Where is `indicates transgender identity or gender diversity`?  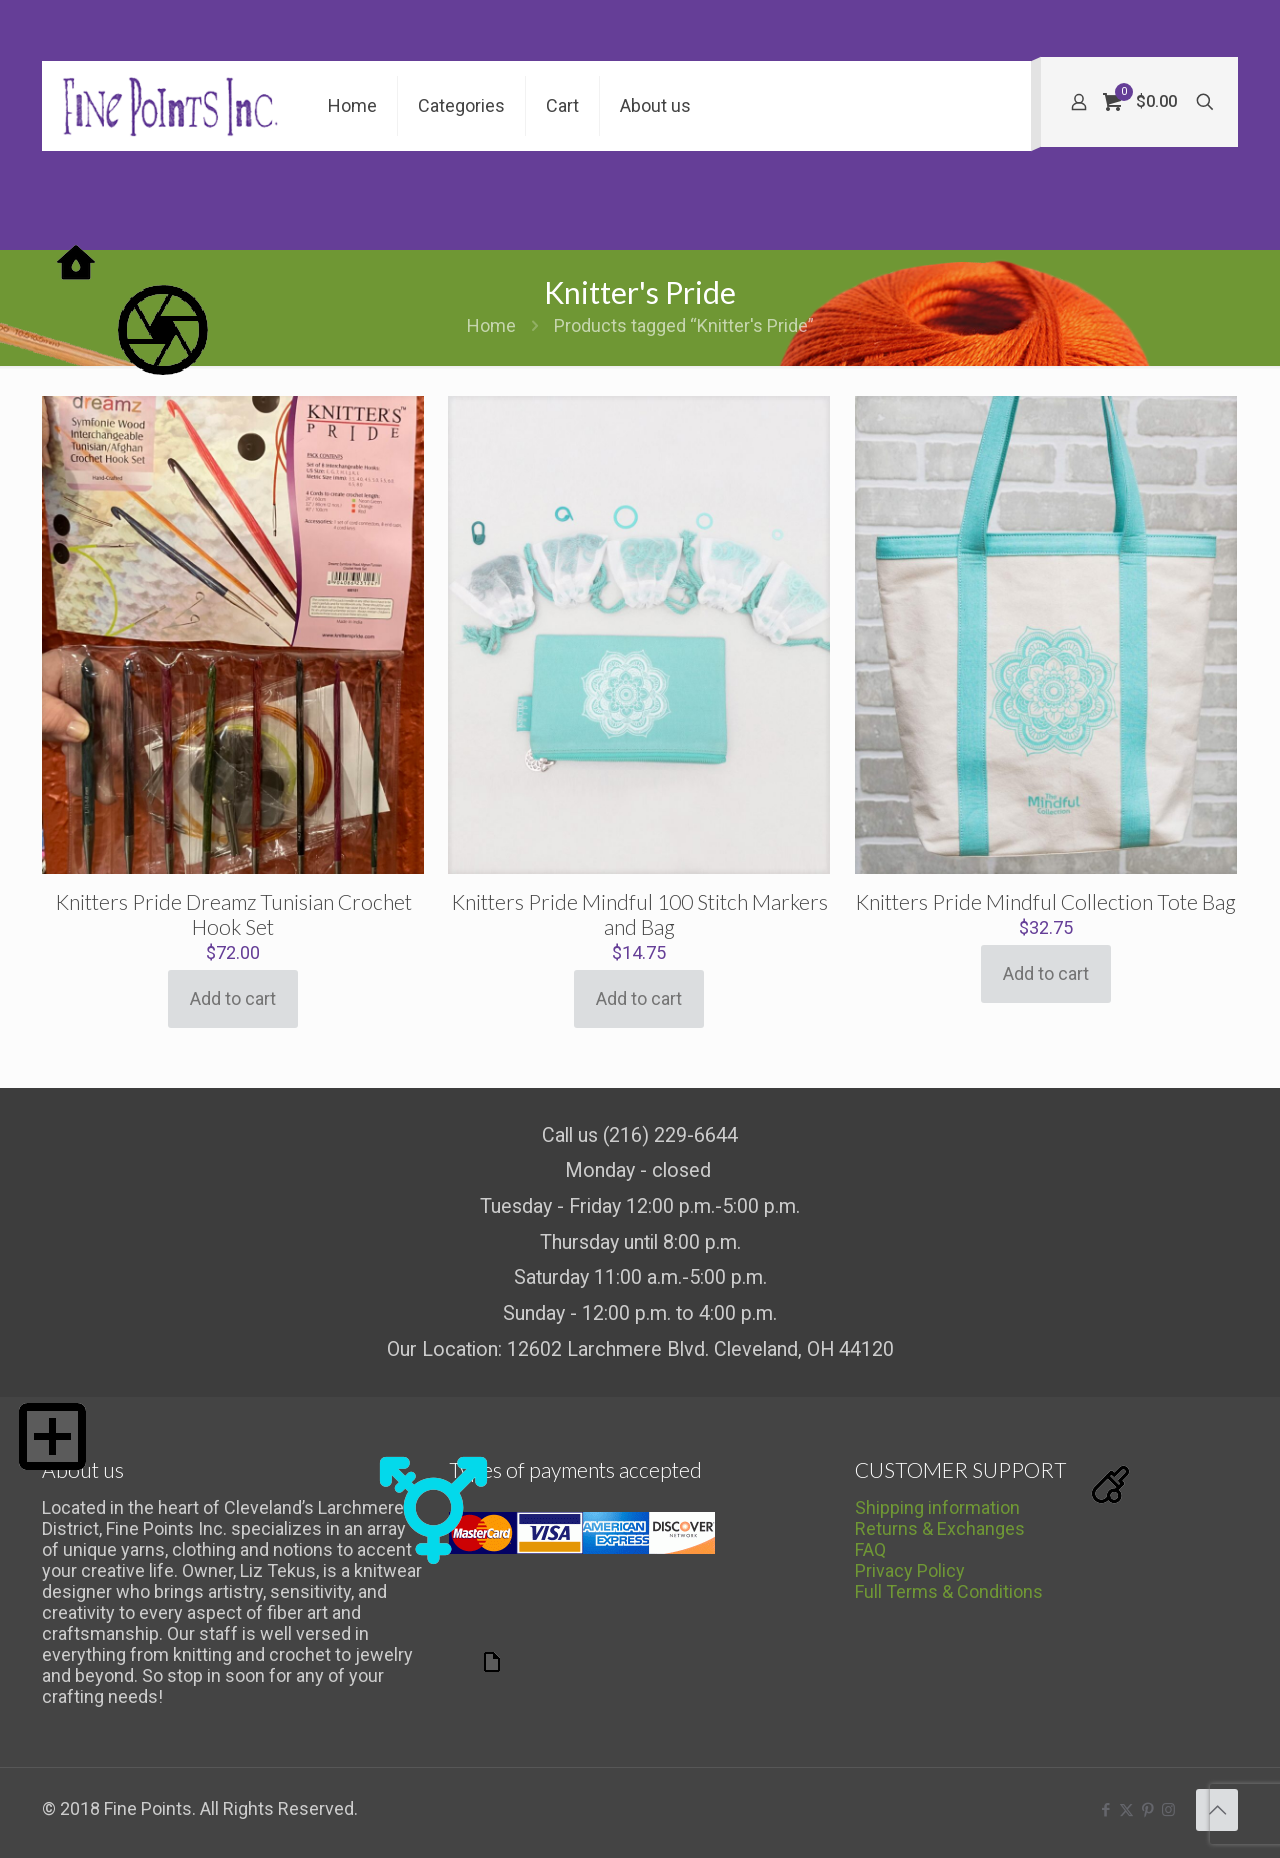
indicates transgender identity or gender diversity is located at coordinates (433, 1510).